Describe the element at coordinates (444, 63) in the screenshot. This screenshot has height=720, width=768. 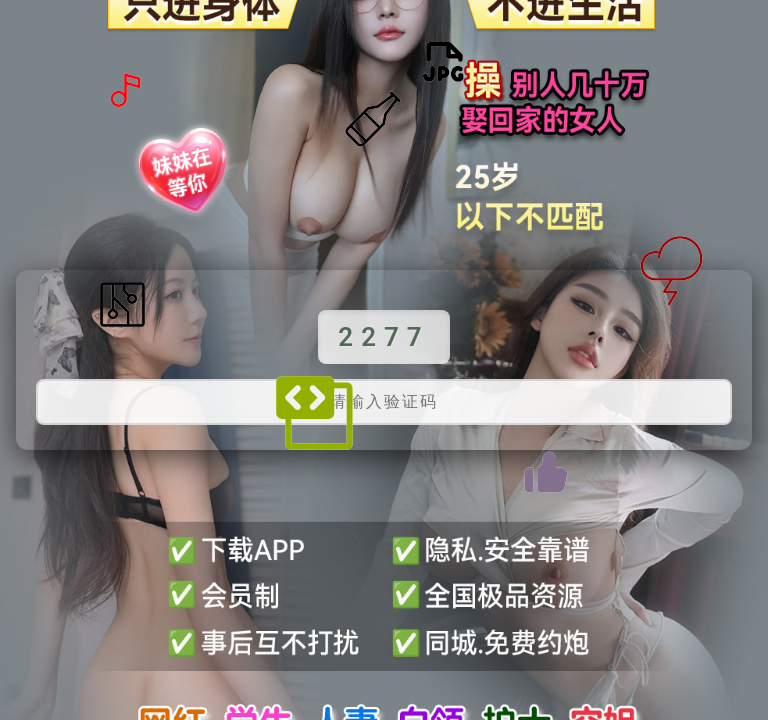
I see `view or open a JPG image file` at that location.